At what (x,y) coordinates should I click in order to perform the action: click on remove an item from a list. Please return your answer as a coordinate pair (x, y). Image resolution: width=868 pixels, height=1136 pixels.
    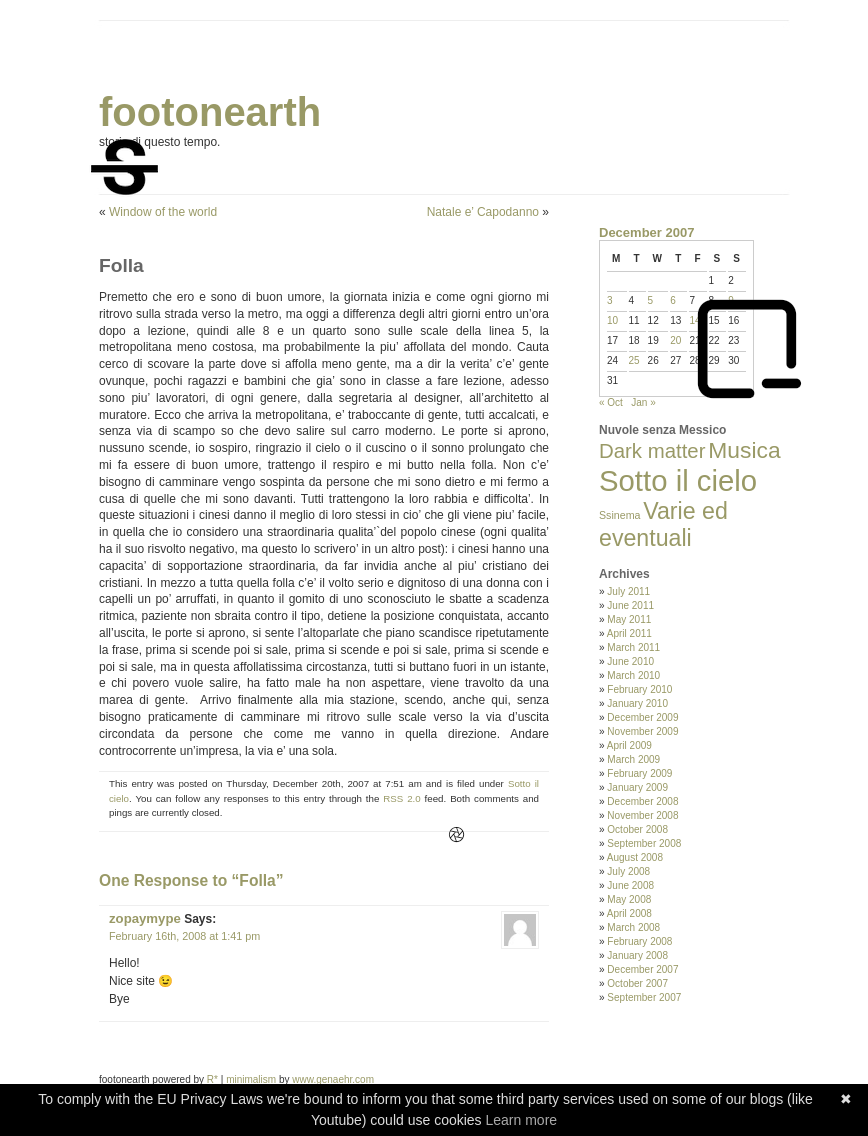
    Looking at the image, I should click on (747, 349).